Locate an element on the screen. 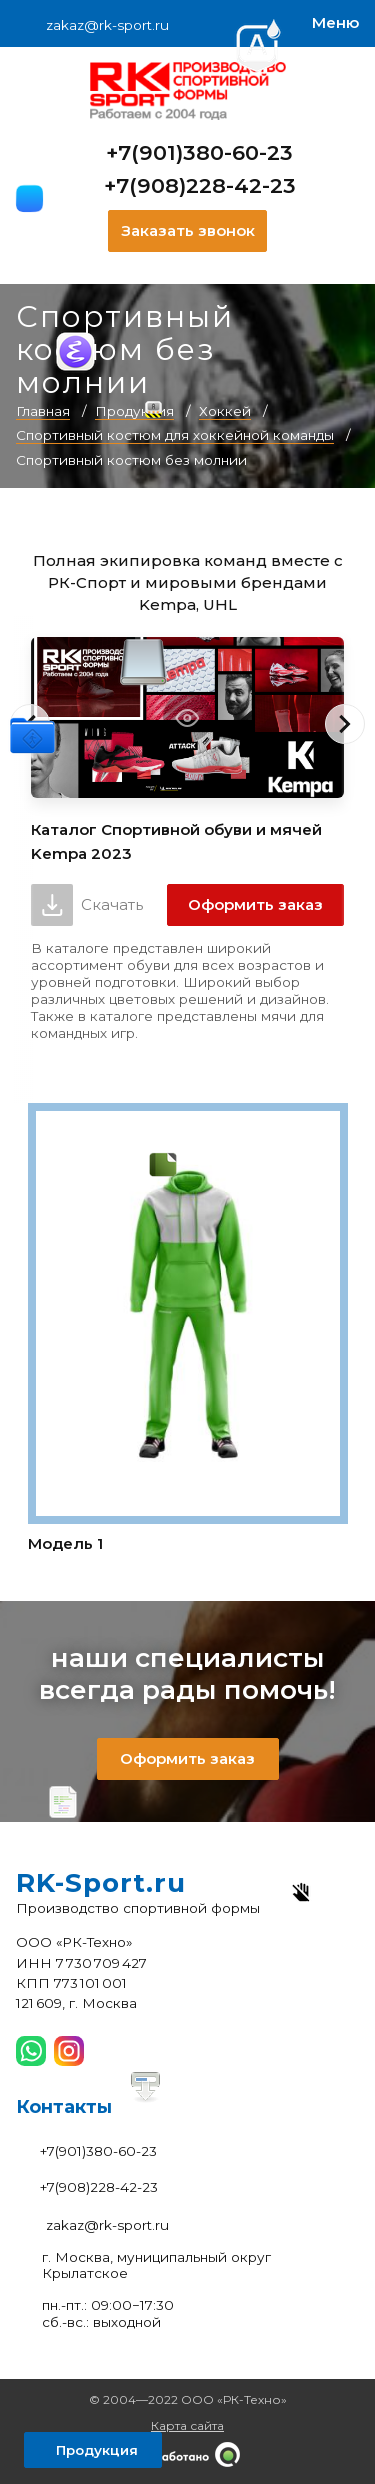 The width and height of the screenshot is (375, 2484). change desktop wallpaper settings is located at coordinates (163, 1164).